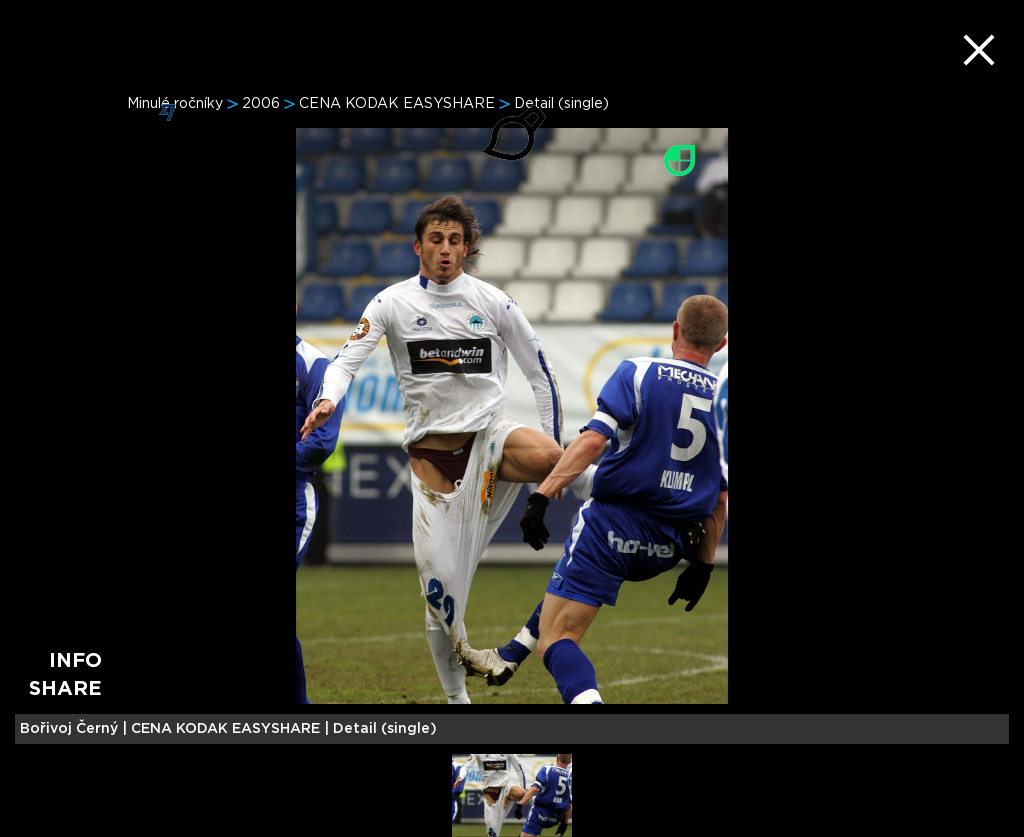  What do you see at coordinates (679, 160) in the screenshot?
I see `jamstack platform or framework branding` at bounding box center [679, 160].